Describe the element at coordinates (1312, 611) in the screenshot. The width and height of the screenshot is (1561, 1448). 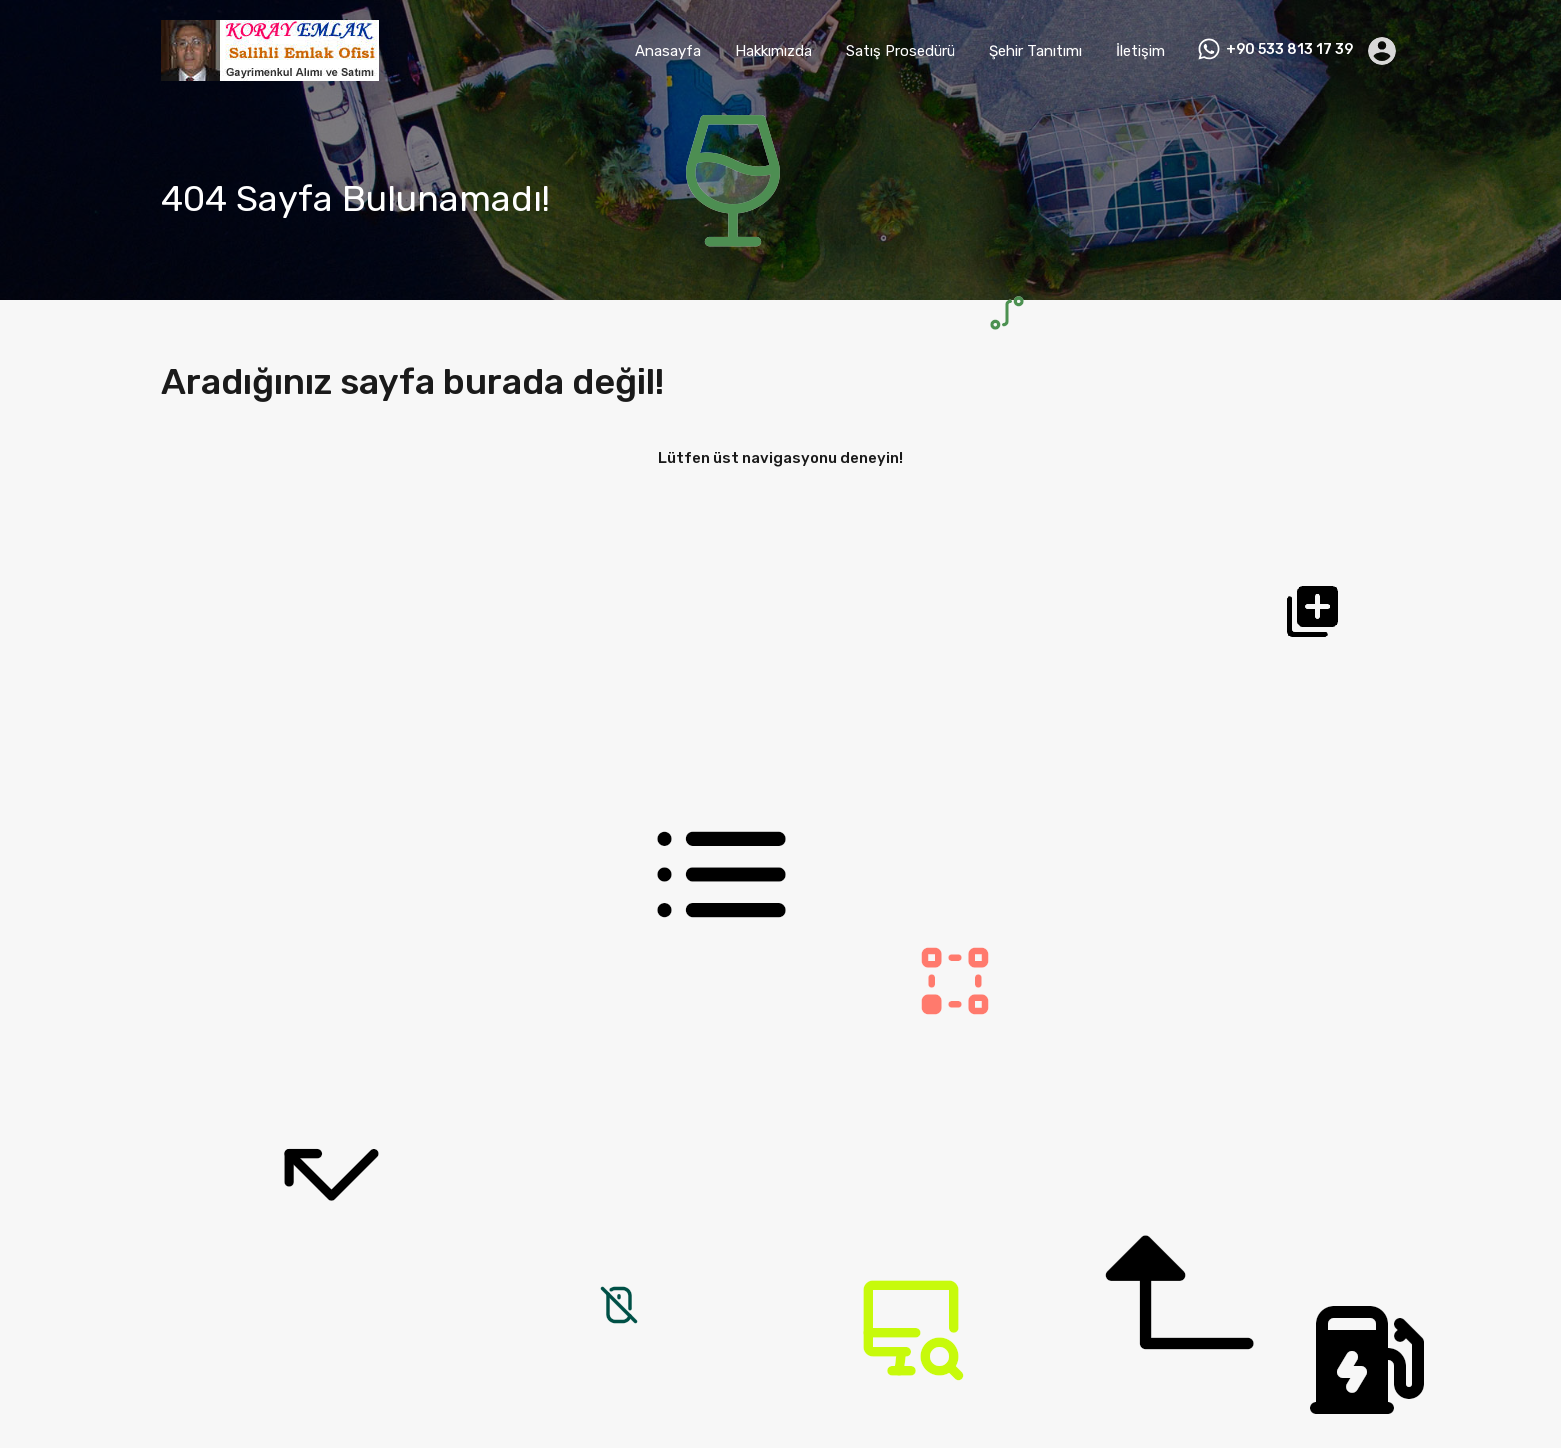
I see `add a new photo to your collection` at that location.